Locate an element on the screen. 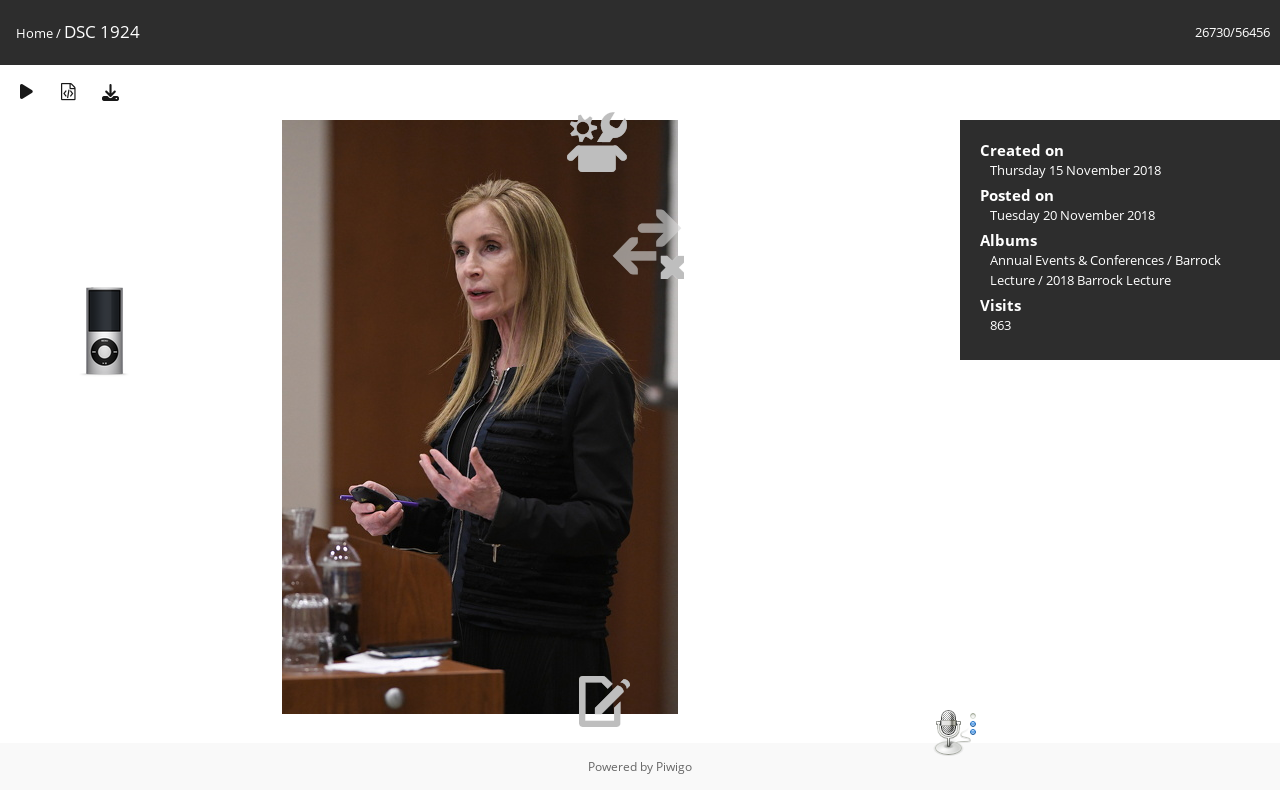  open the text editor application is located at coordinates (604, 701).